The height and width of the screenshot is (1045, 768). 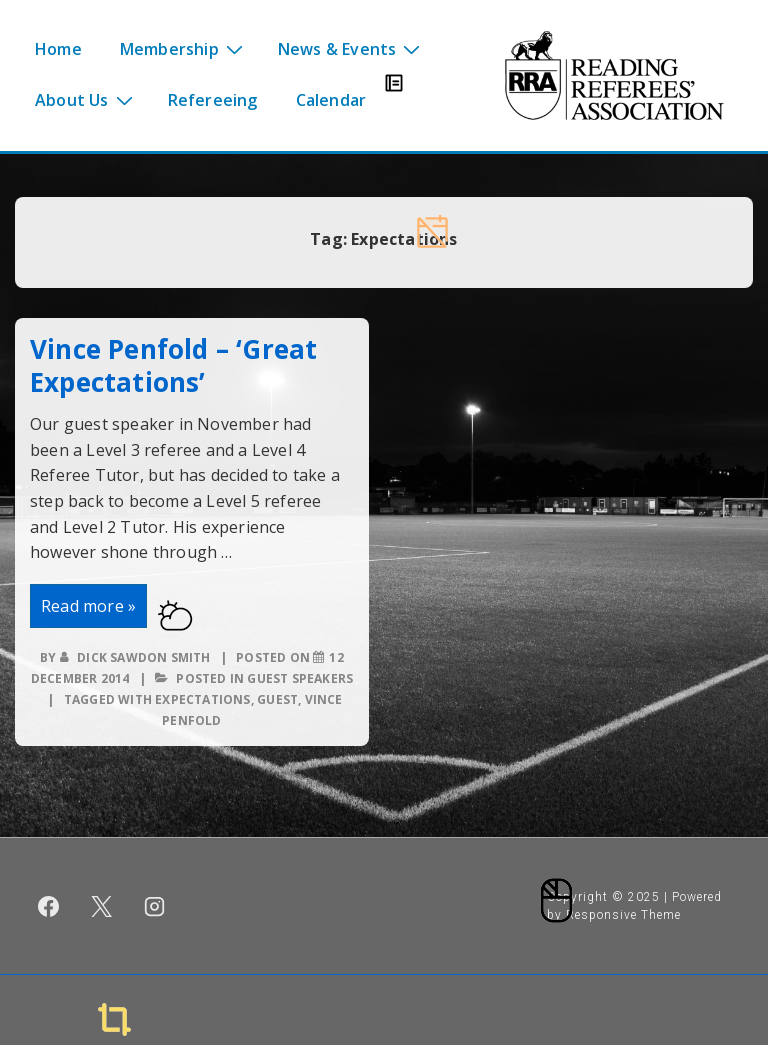 I want to click on open notes or notebook, so click(x=394, y=83).